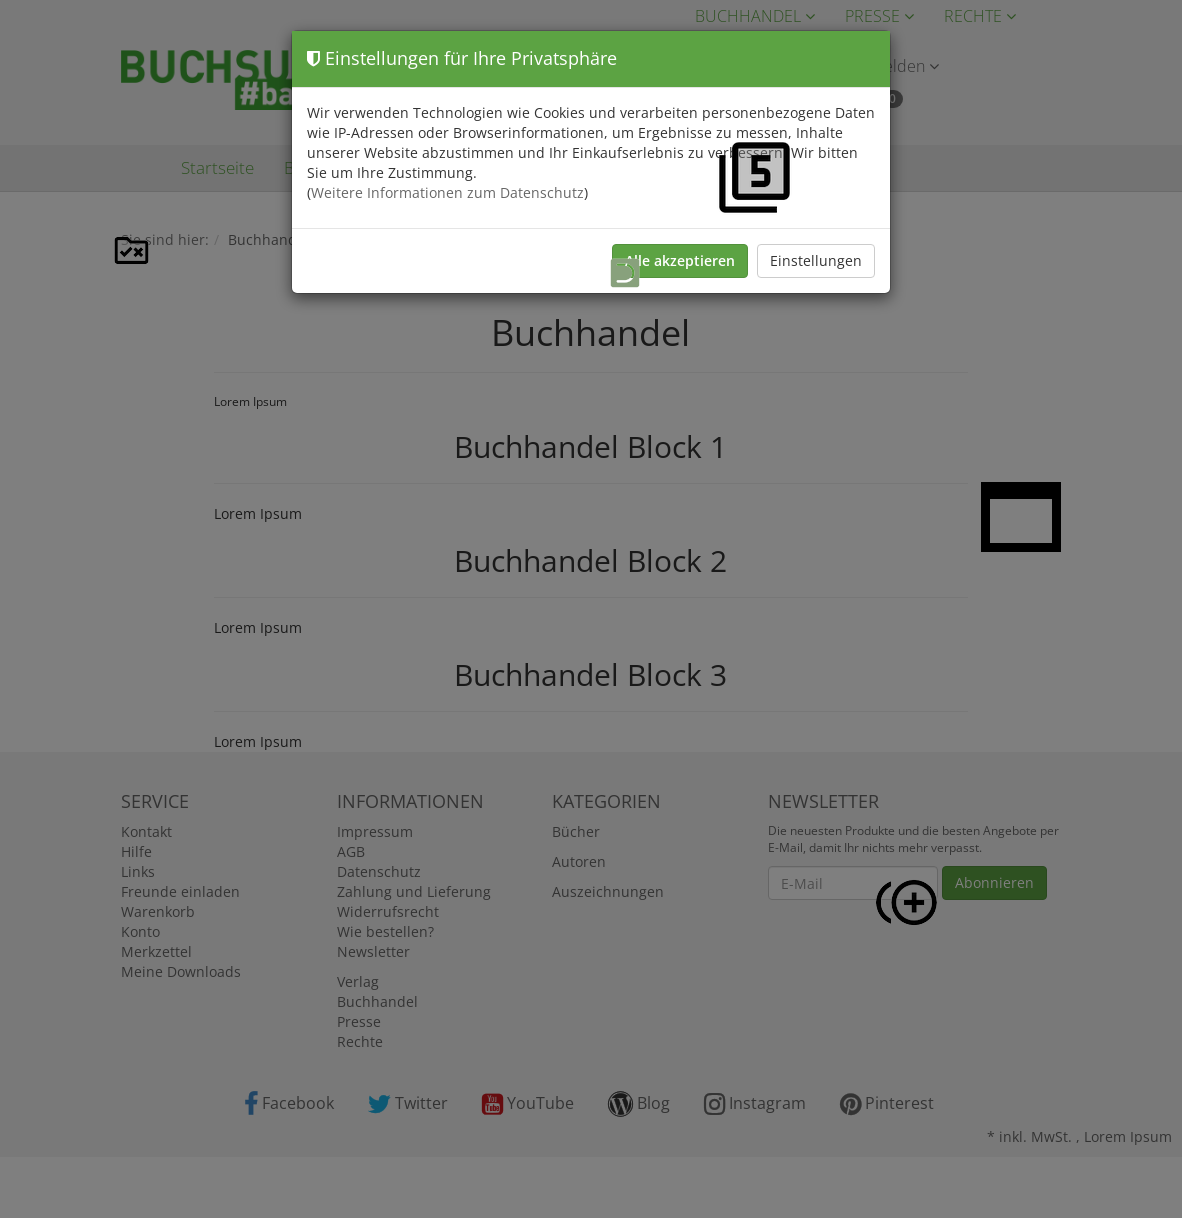  I want to click on add a duplicate control point, so click(906, 902).